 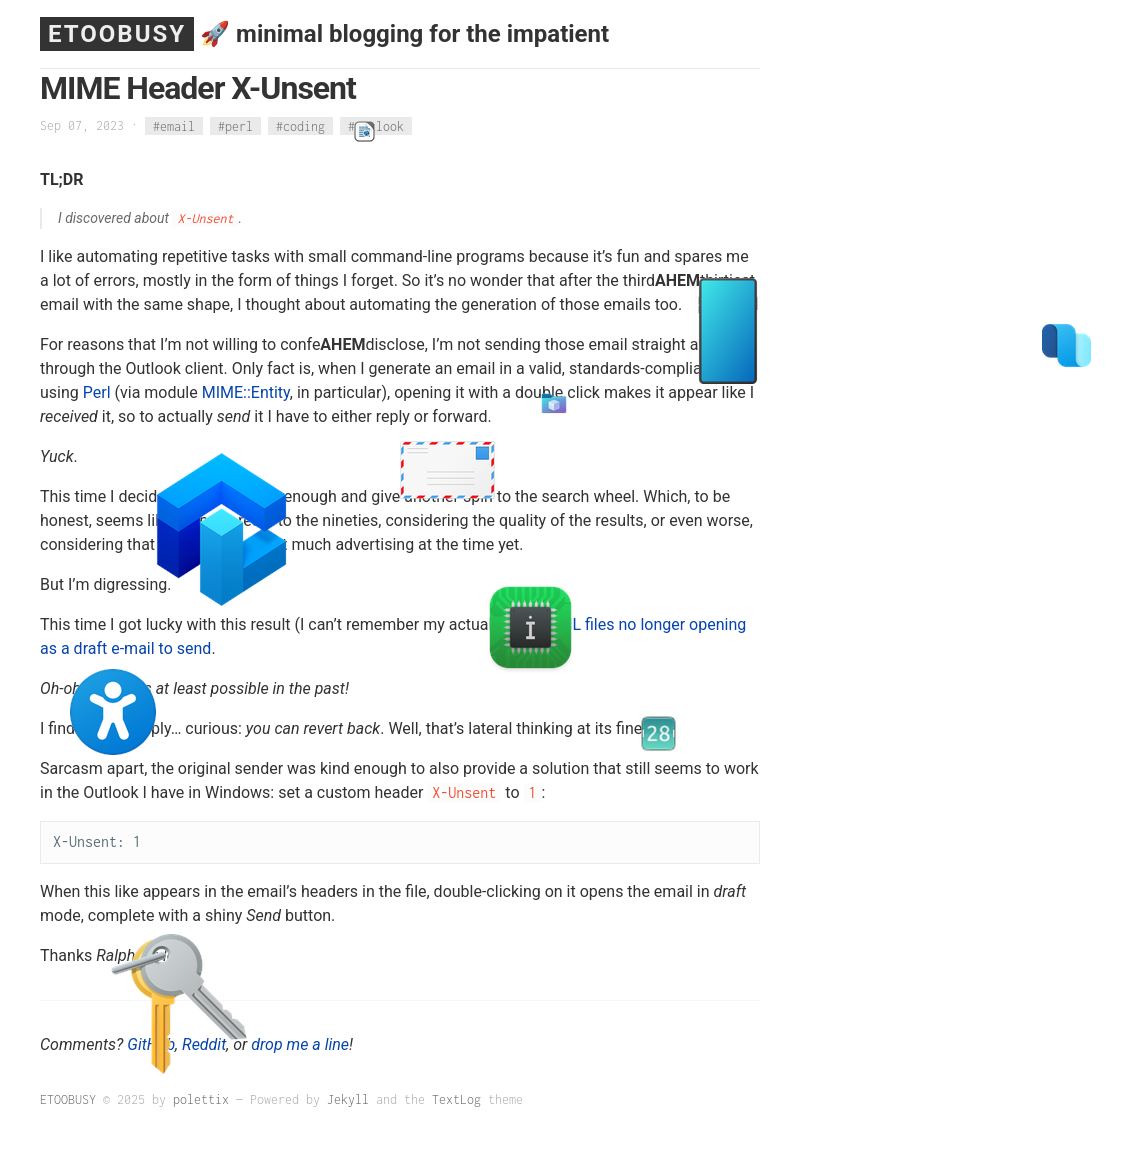 I want to click on access your inbox or email, so click(x=447, y=470).